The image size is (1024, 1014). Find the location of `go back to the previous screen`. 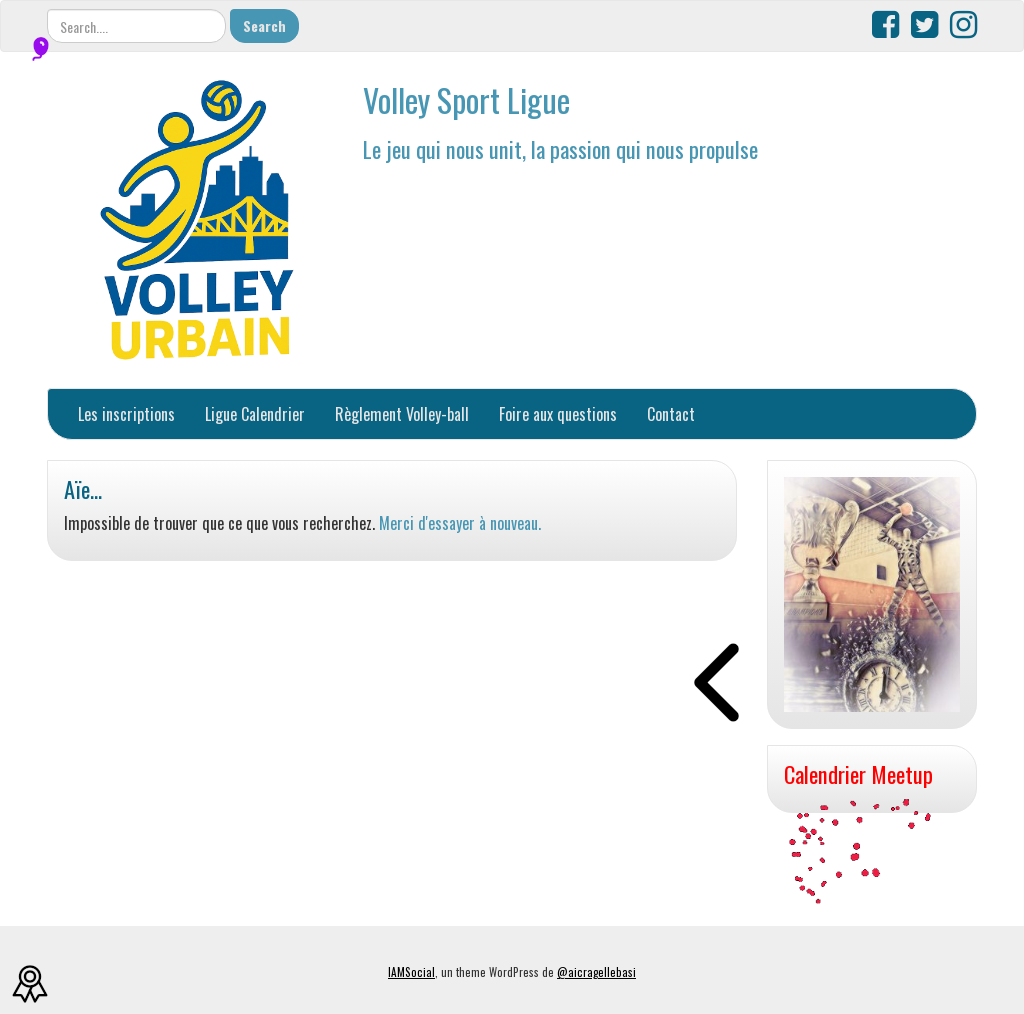

go back to the previous screen is located at coordinates (716, 682).